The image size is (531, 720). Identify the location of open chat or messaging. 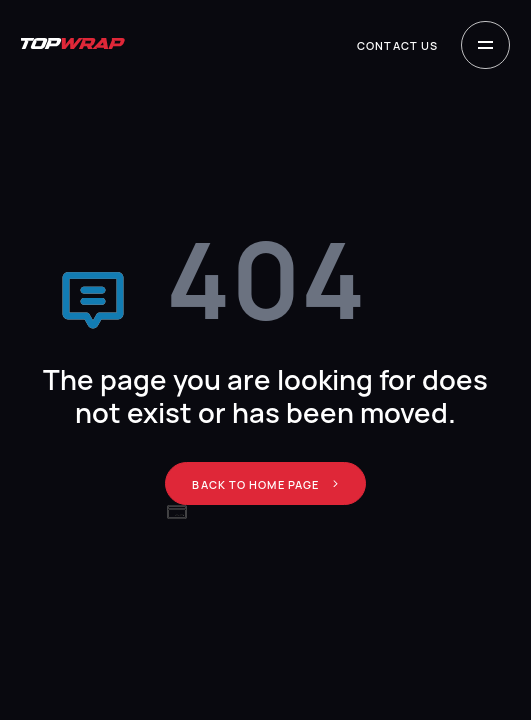
(93, 298).